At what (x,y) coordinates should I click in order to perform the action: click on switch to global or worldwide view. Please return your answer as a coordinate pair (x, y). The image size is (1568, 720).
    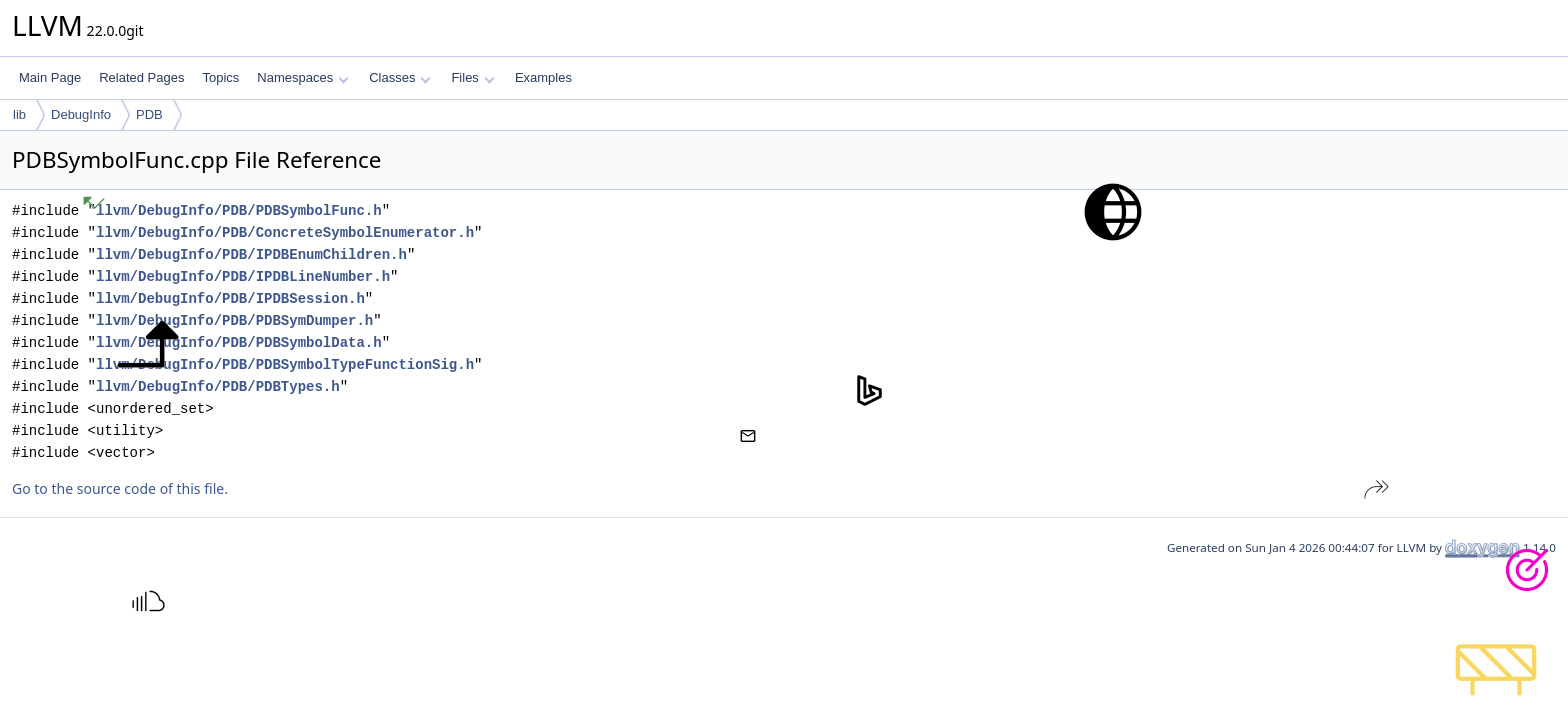
    Looking at the image, I should click on (1113, 212).